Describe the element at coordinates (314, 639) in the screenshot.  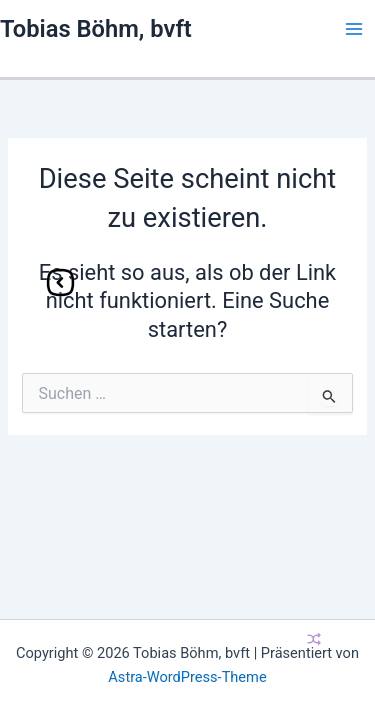
I see `shuffle playlist or queue` at that location.